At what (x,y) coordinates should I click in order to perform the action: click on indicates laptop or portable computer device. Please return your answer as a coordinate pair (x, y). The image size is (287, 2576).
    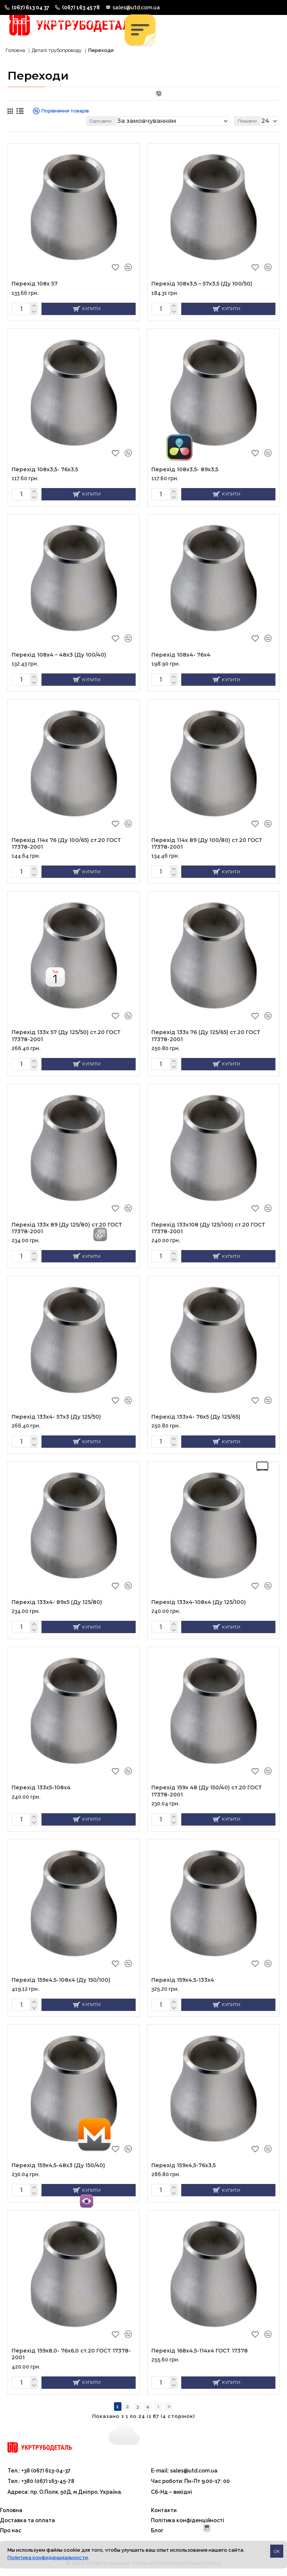
    Looking at the image, I should click on (262, 1466).